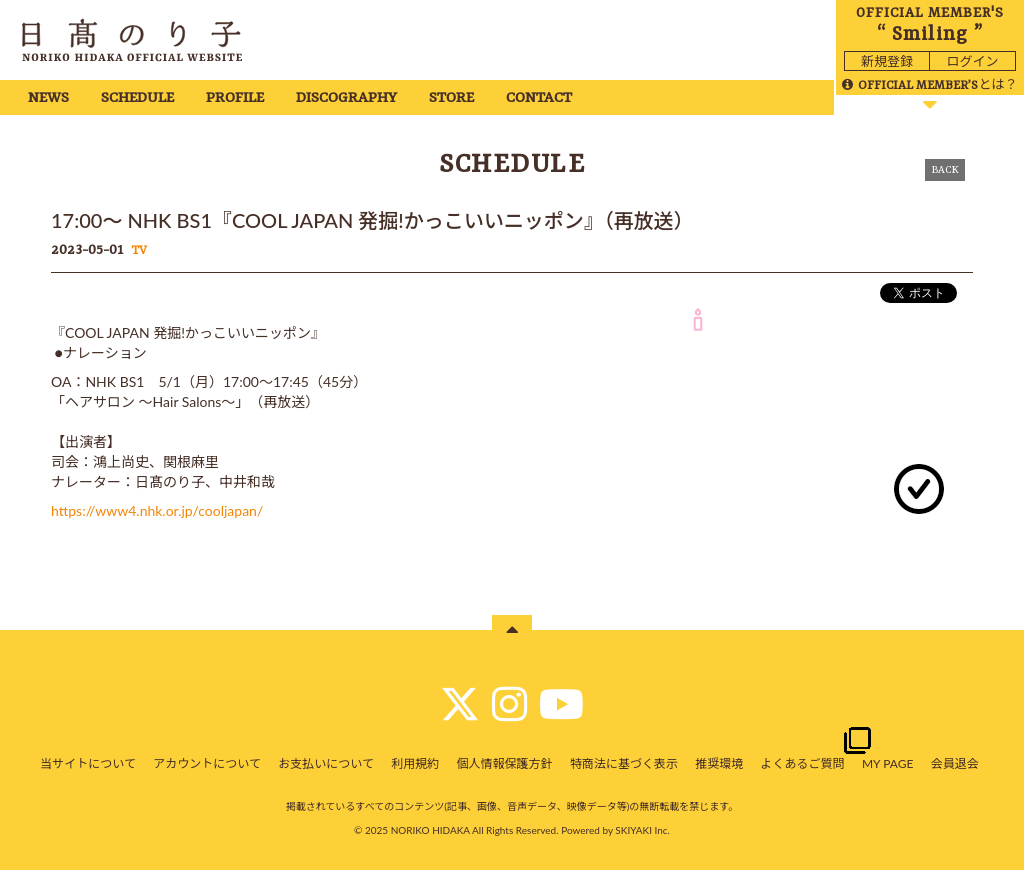 Image resolution: width=1024 pixels, height=870 pixels. What do you see at coordinates (698, 320) in the screenshot?
I see `access candle or ambient lighting settings` at bounding box center [698, 320].